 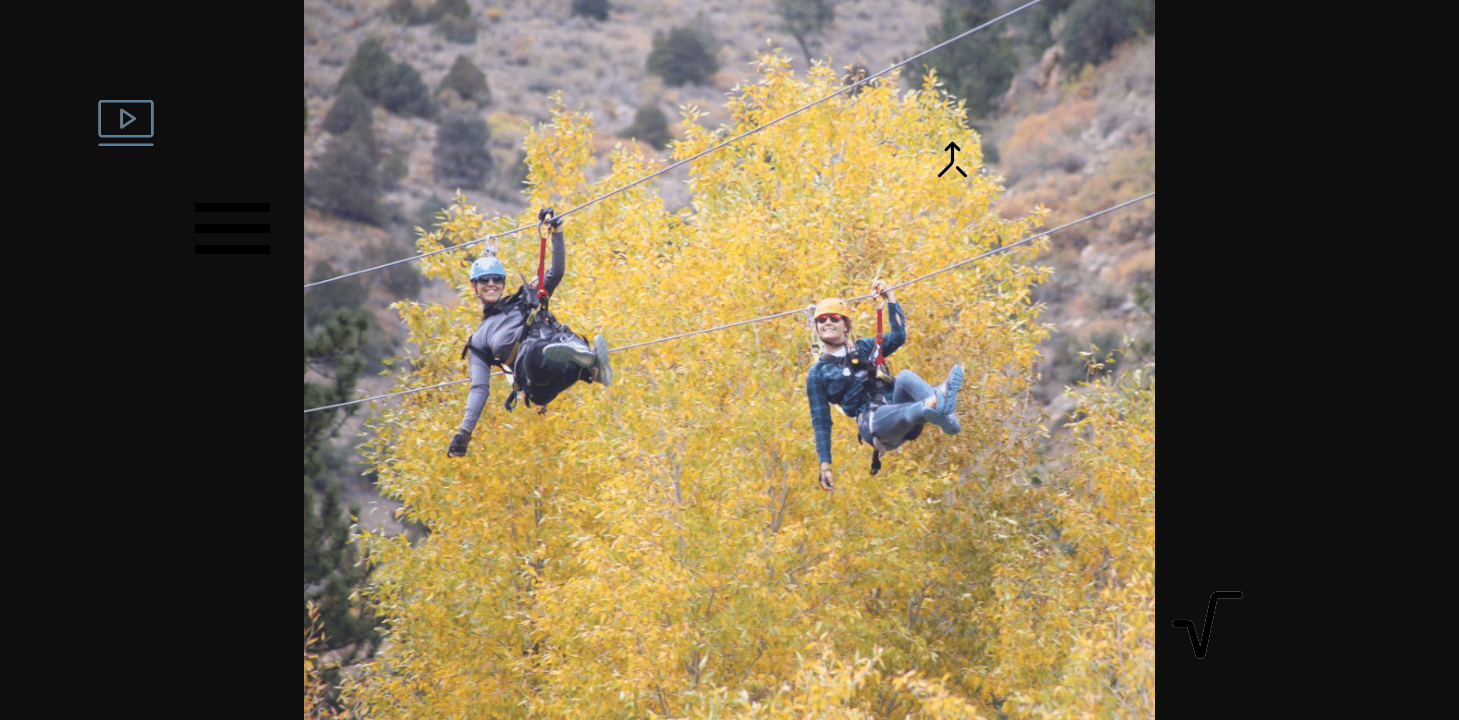 What do you see at coordinates (126, 123) in the screenshot?
I see `play or watch a video` at bounding box center [126, 123].